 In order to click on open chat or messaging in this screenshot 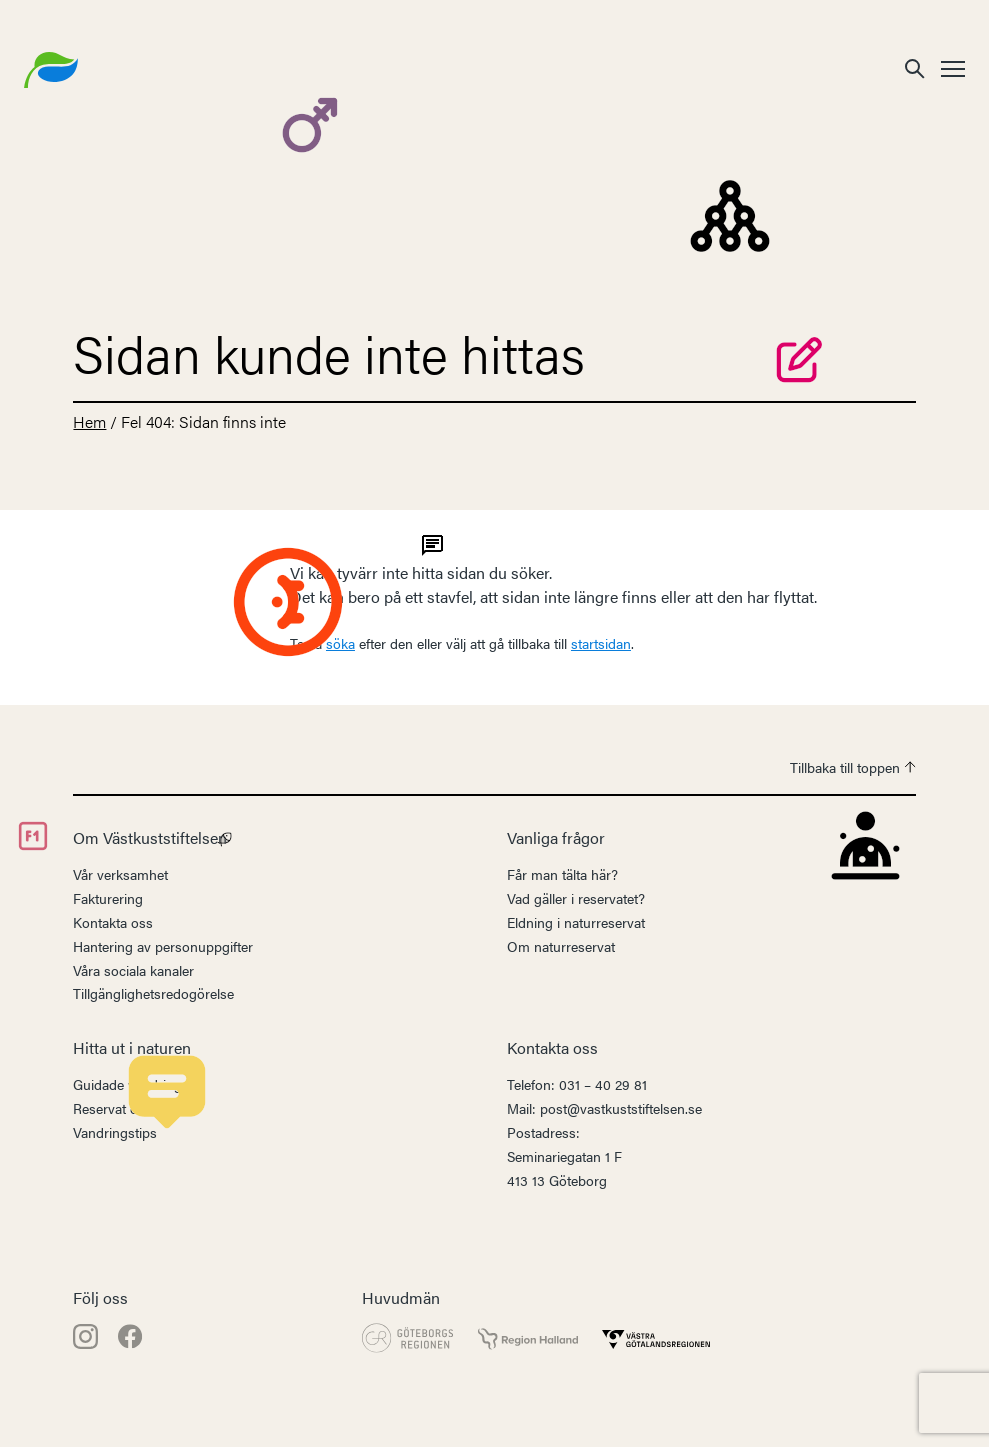, I will do `click(432, 545)`.